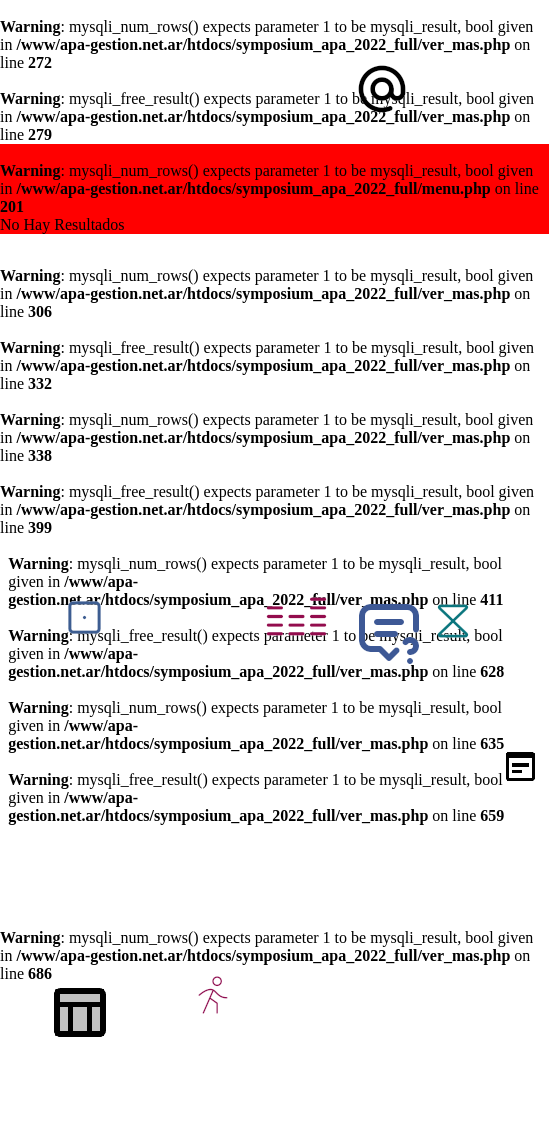  Describe the element at coordinates (389, 631) in the screenshot. I see `access help or FAQ chat` at that location.